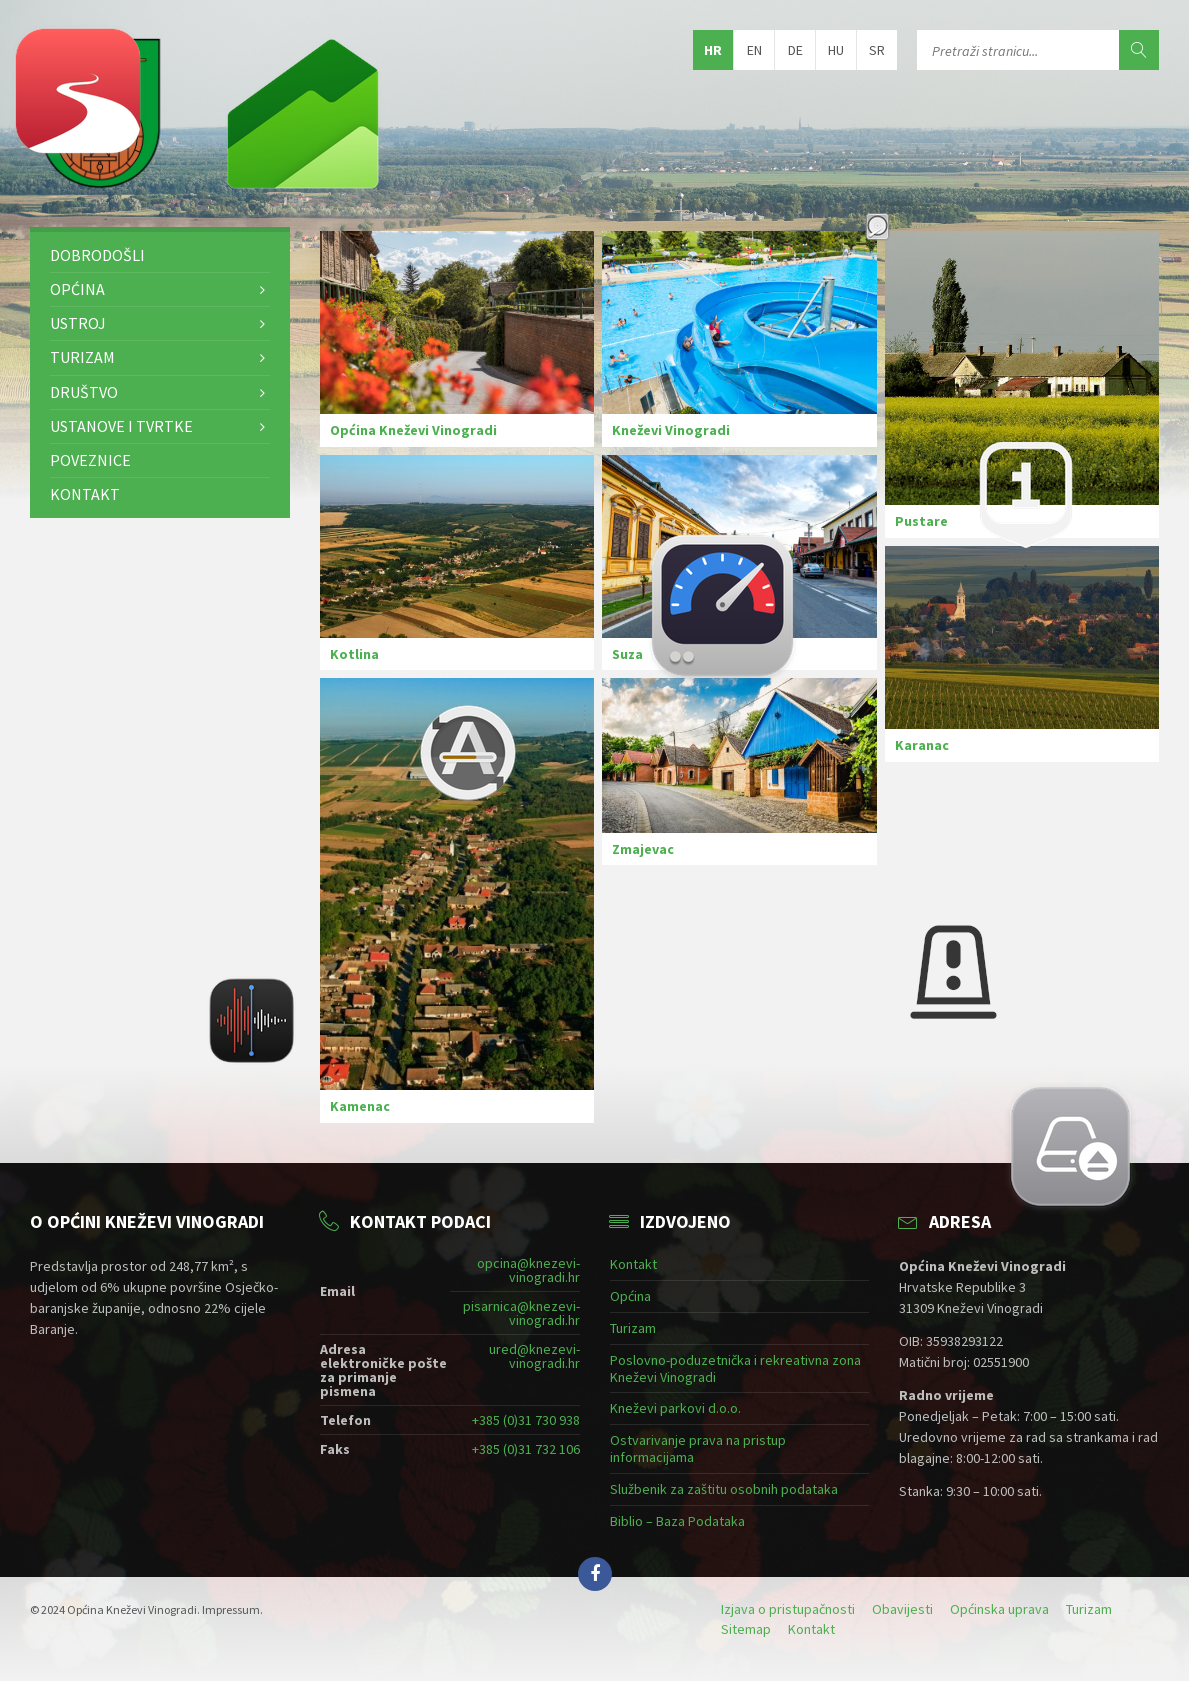 The image size is (1189, 1681). Describe the element at coordinates (953, 968) in the screenshot. I see `indicates a system error or crash report` at that location.